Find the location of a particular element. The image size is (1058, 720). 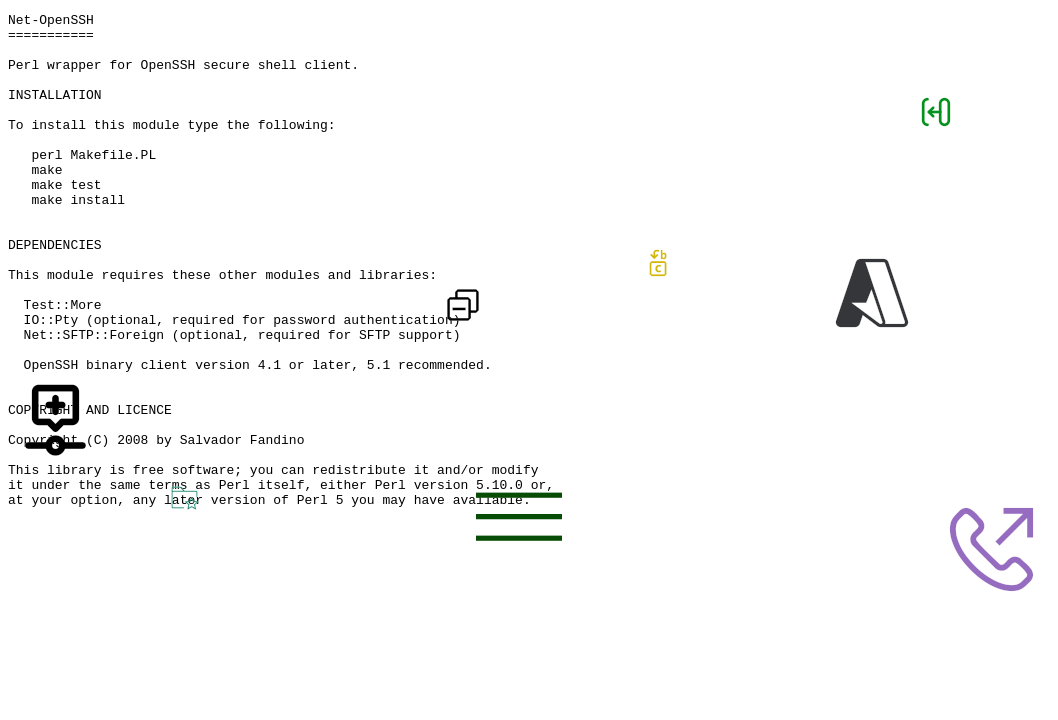

access your starred or favorite folders is located at coordinates (184, 497).